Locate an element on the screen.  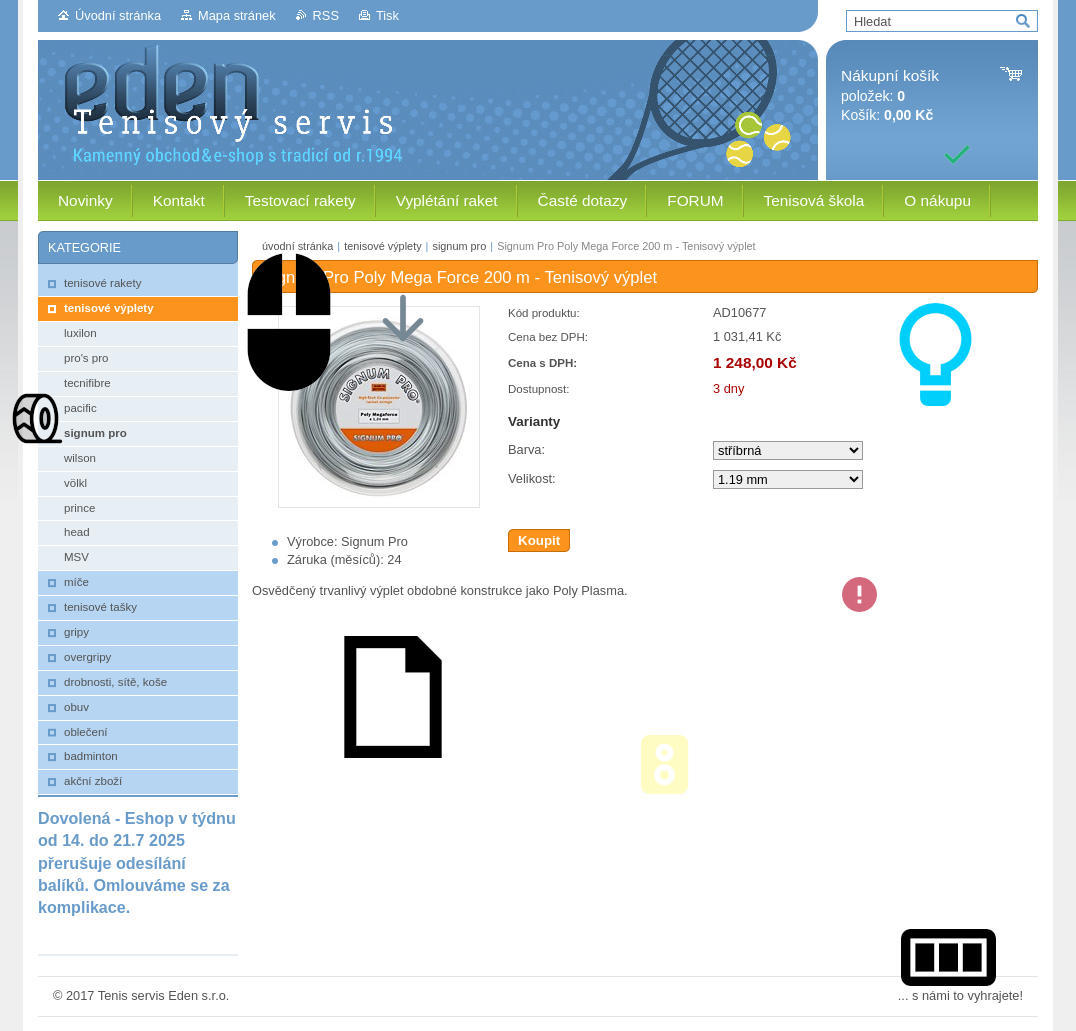
download a file or content is located at coordinates (403, 318).